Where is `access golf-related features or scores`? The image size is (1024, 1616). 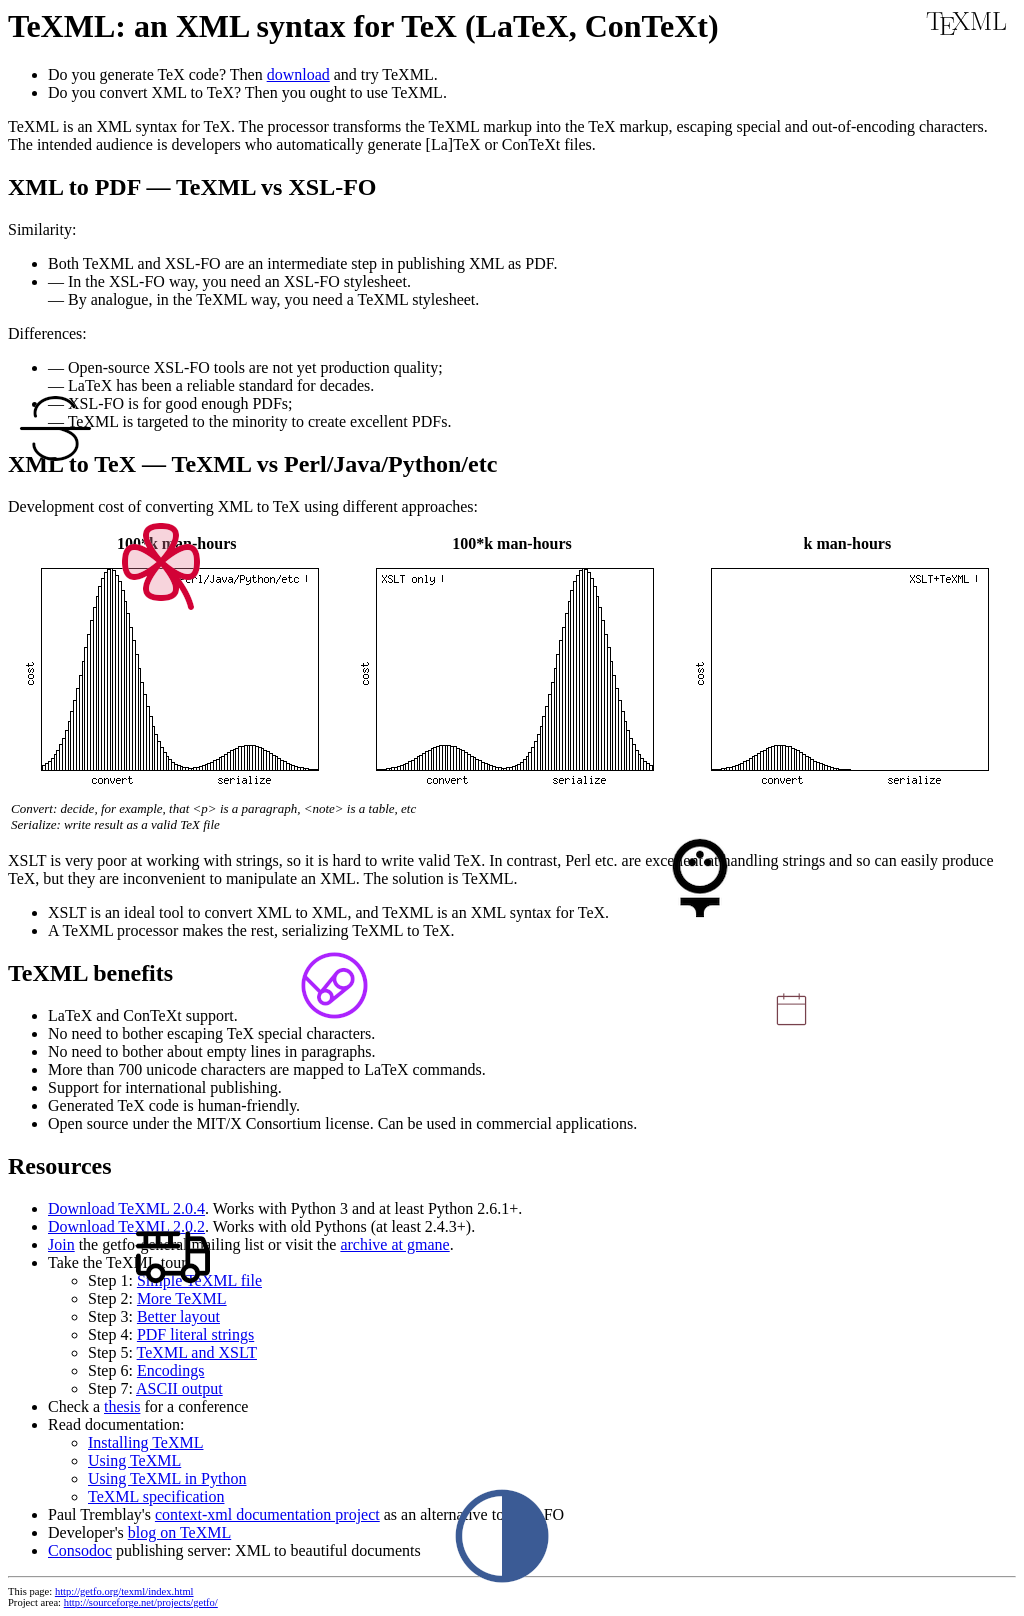
access golf-related features or scores is located at coordinates (700, 878).